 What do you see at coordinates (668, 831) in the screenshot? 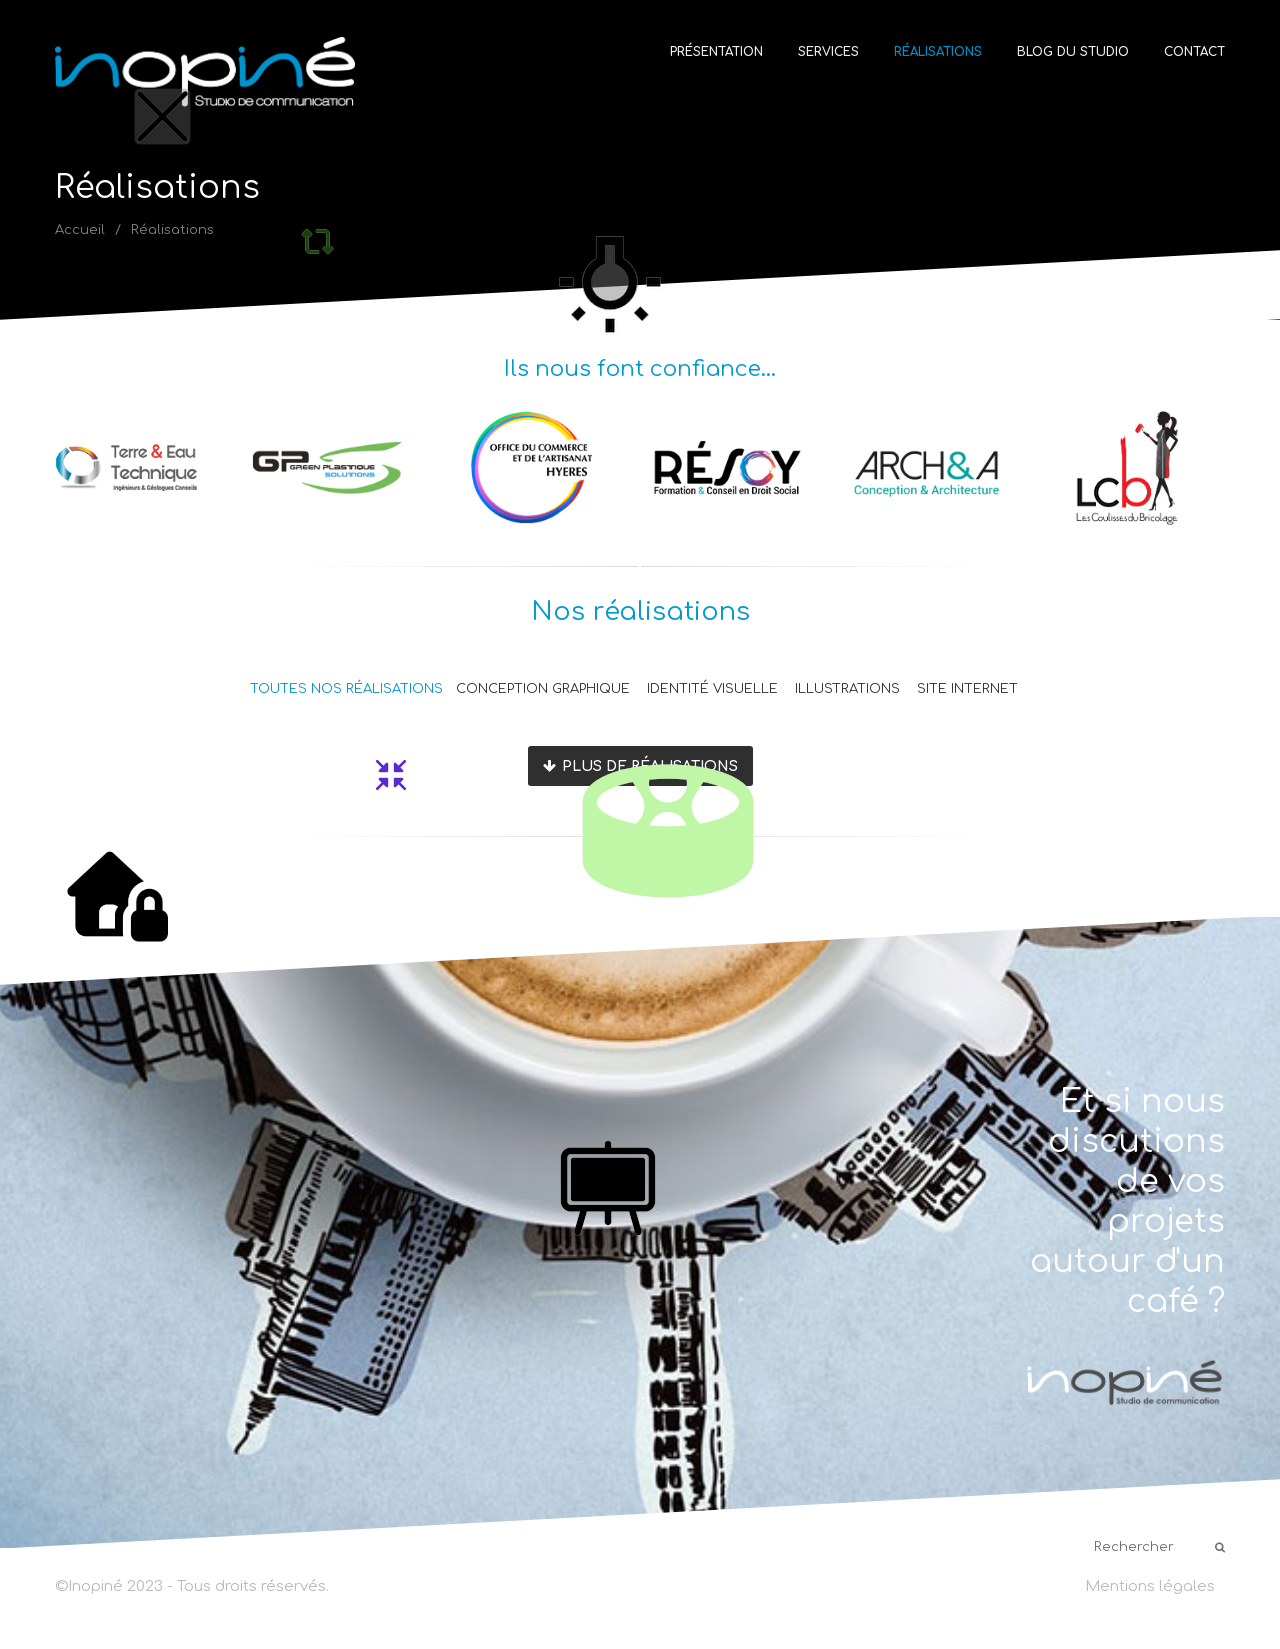
I see `access steel drum or percussion sounds` at bounding box center [668, 831].